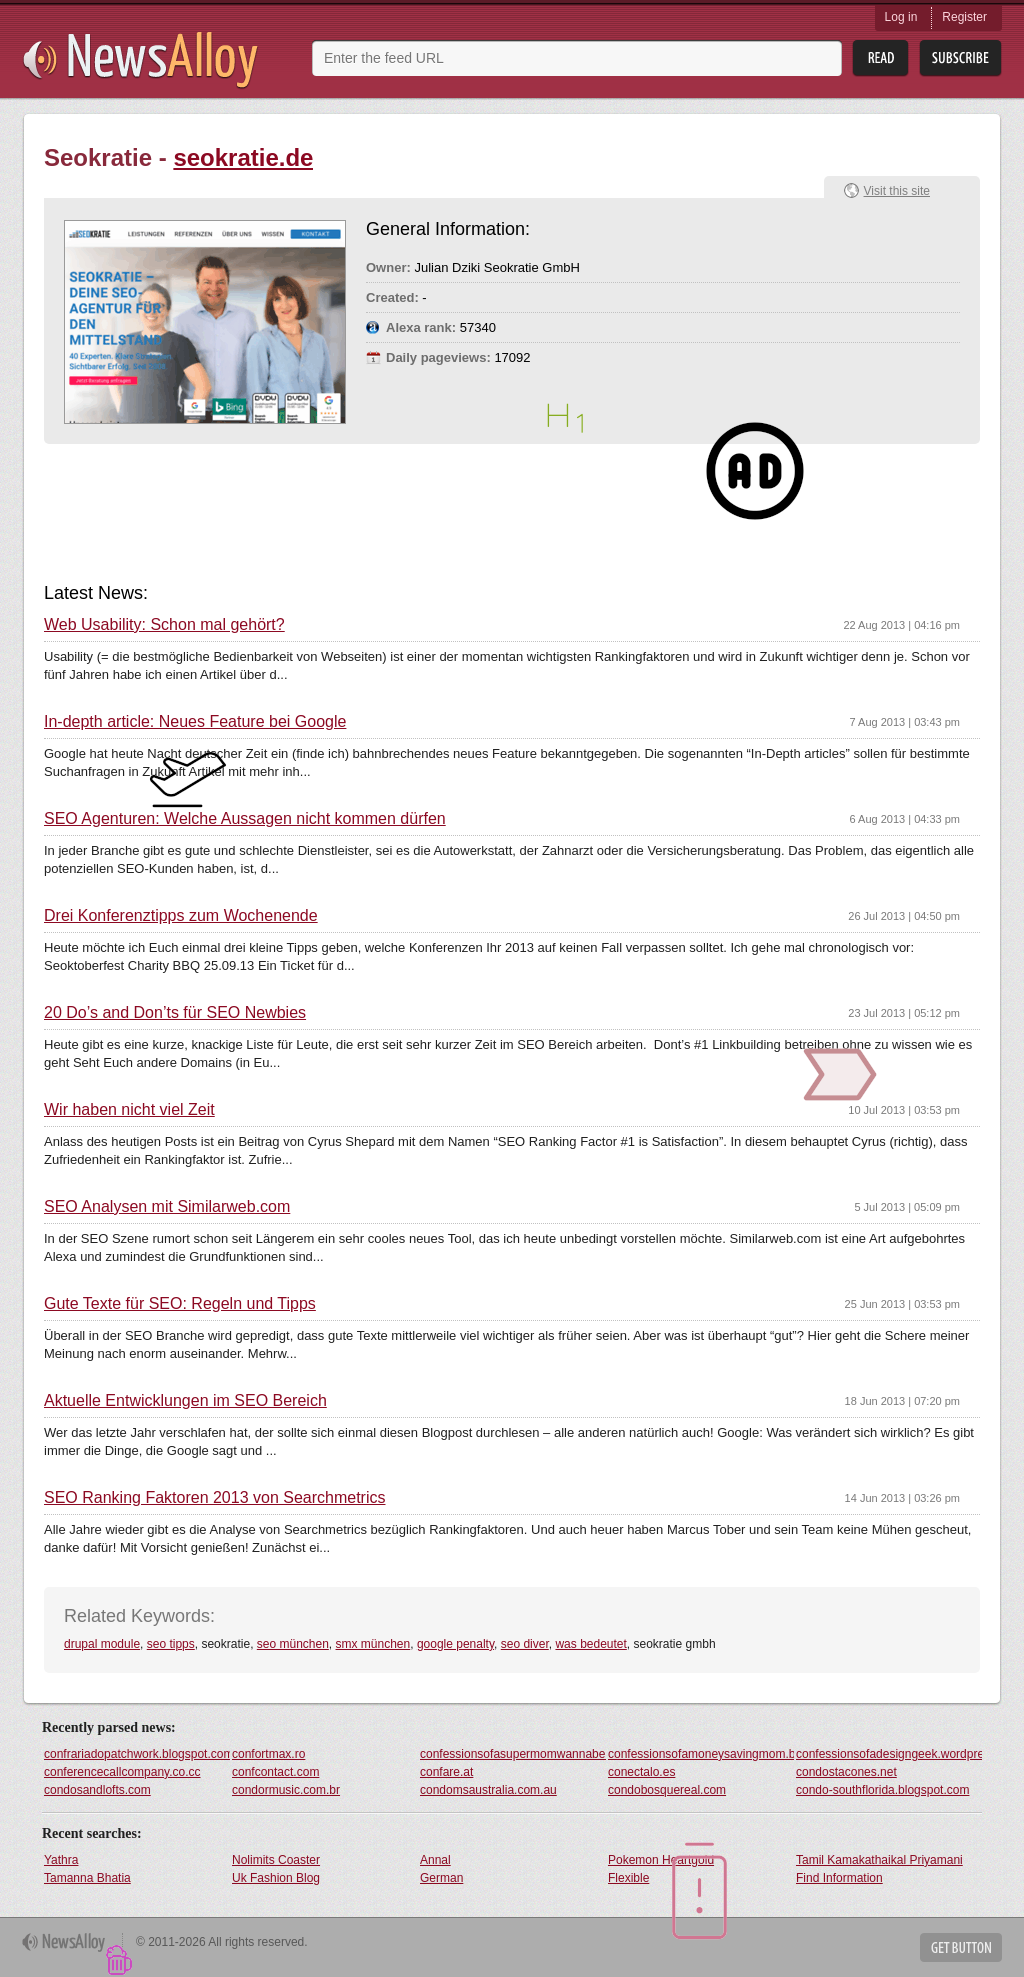 The height and width of the screenshot is (1977, 1024). What do you see at coordinates (699, 1892) in the screenshot?
I see `indicates low battery warning` at bounding box center [699, 1892].